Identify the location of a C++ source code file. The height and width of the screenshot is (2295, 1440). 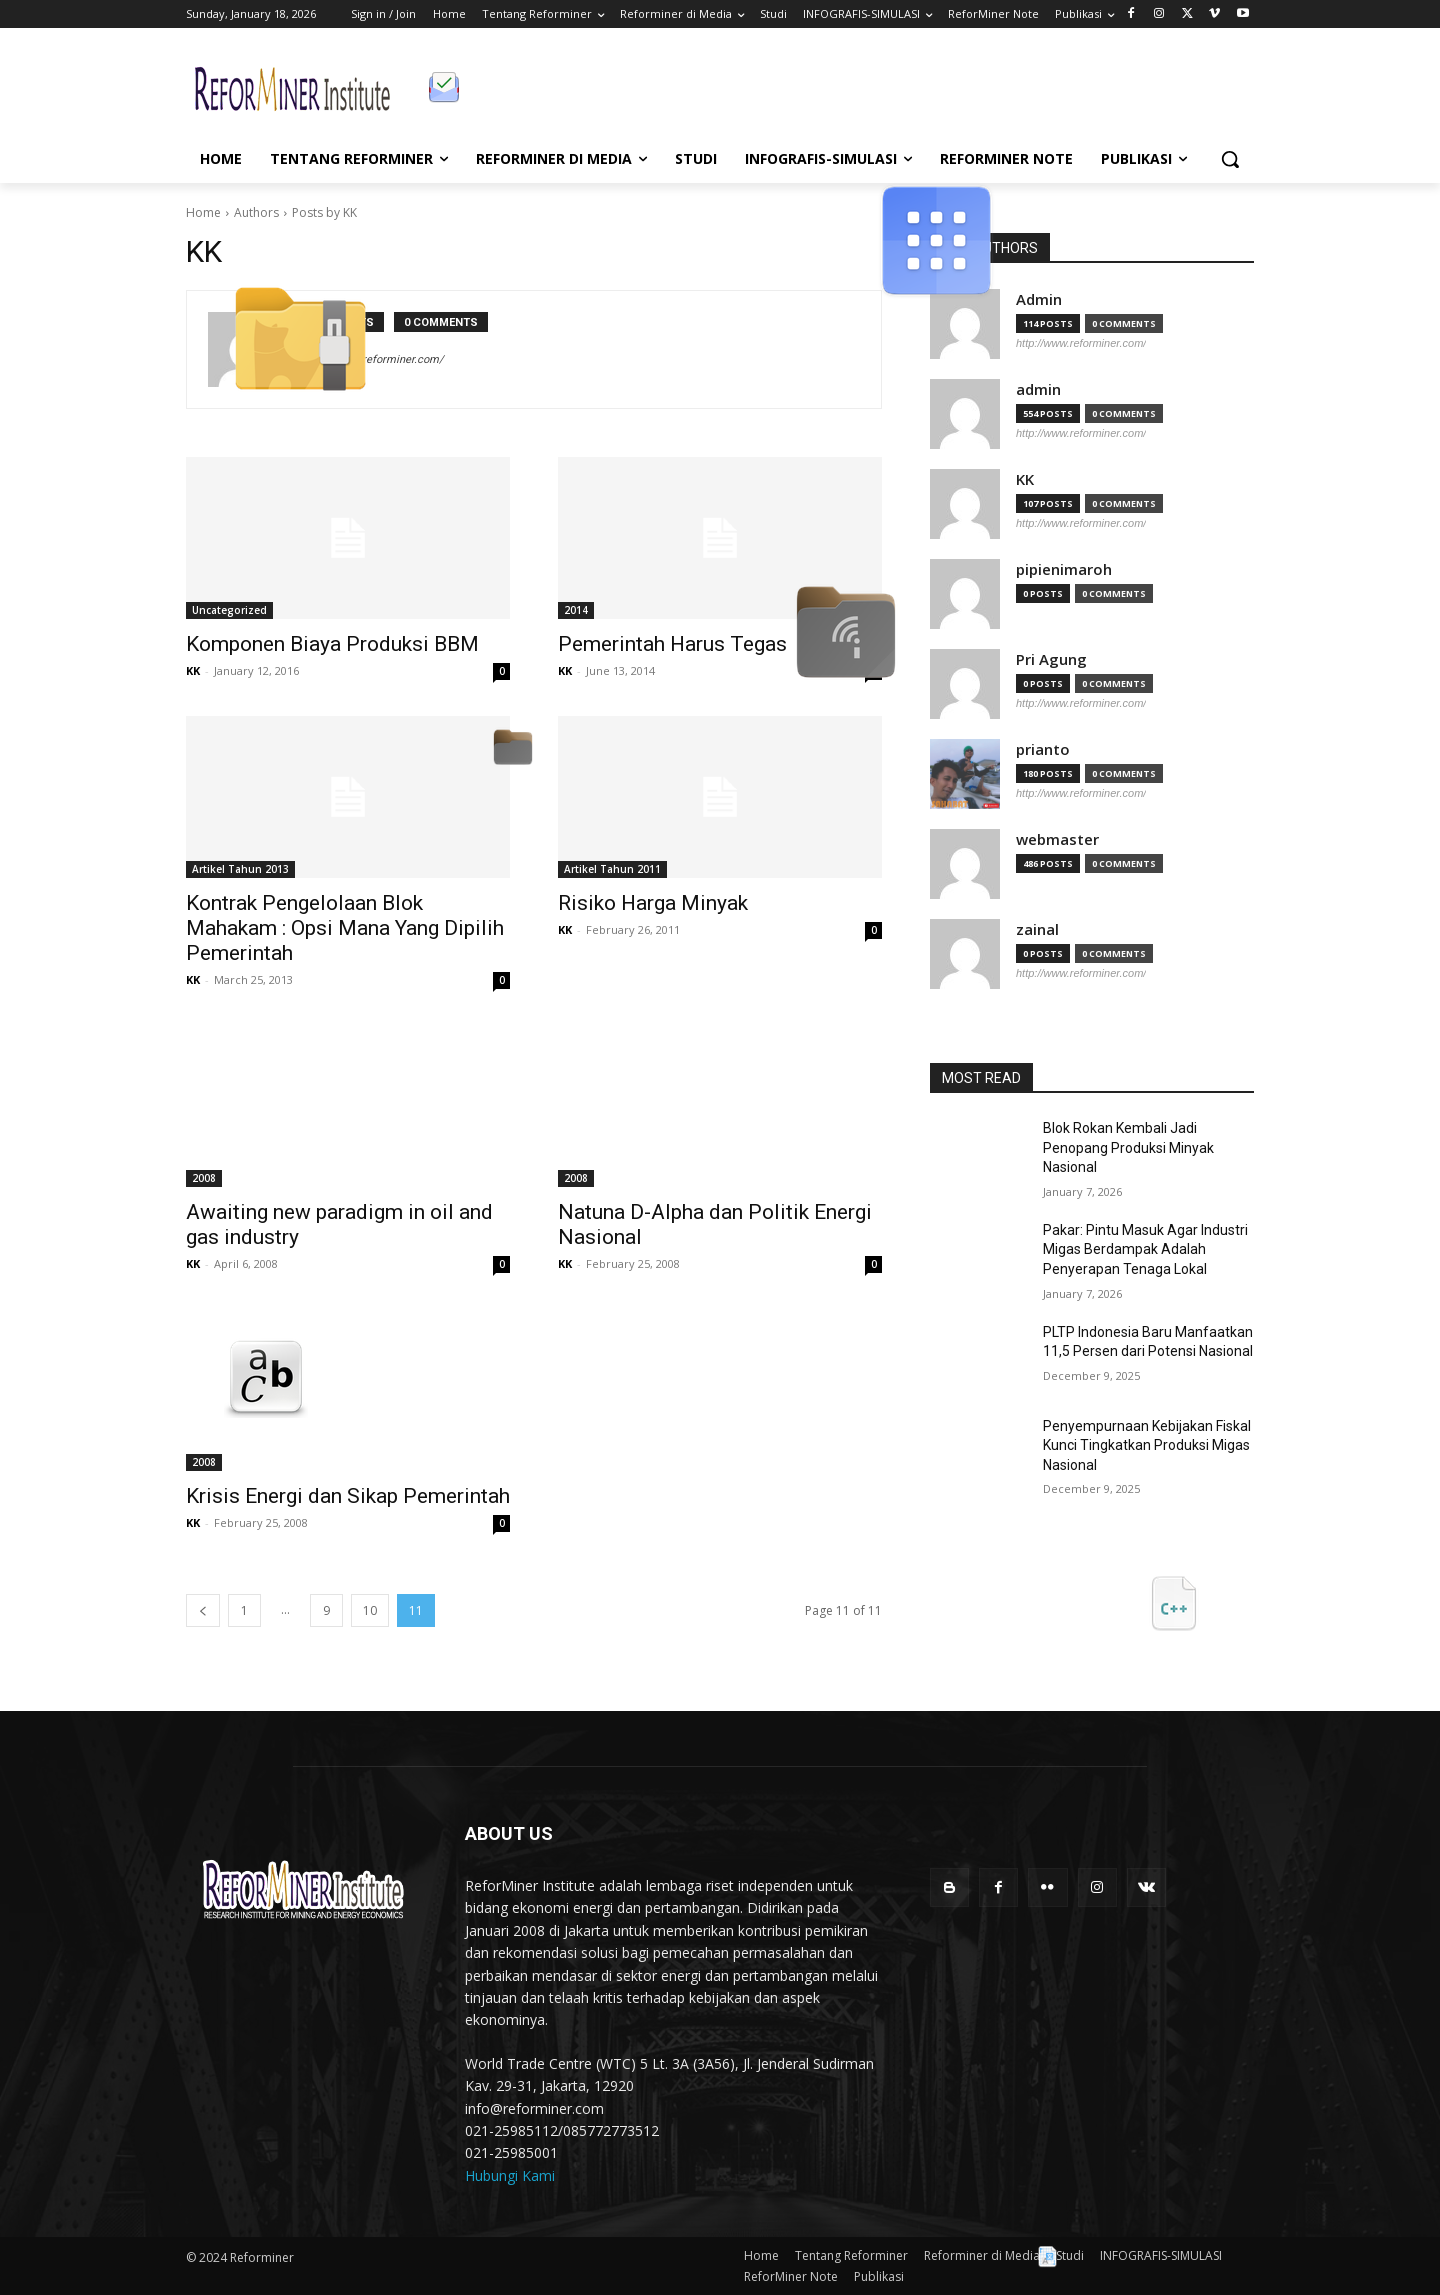
(1174, 1603).